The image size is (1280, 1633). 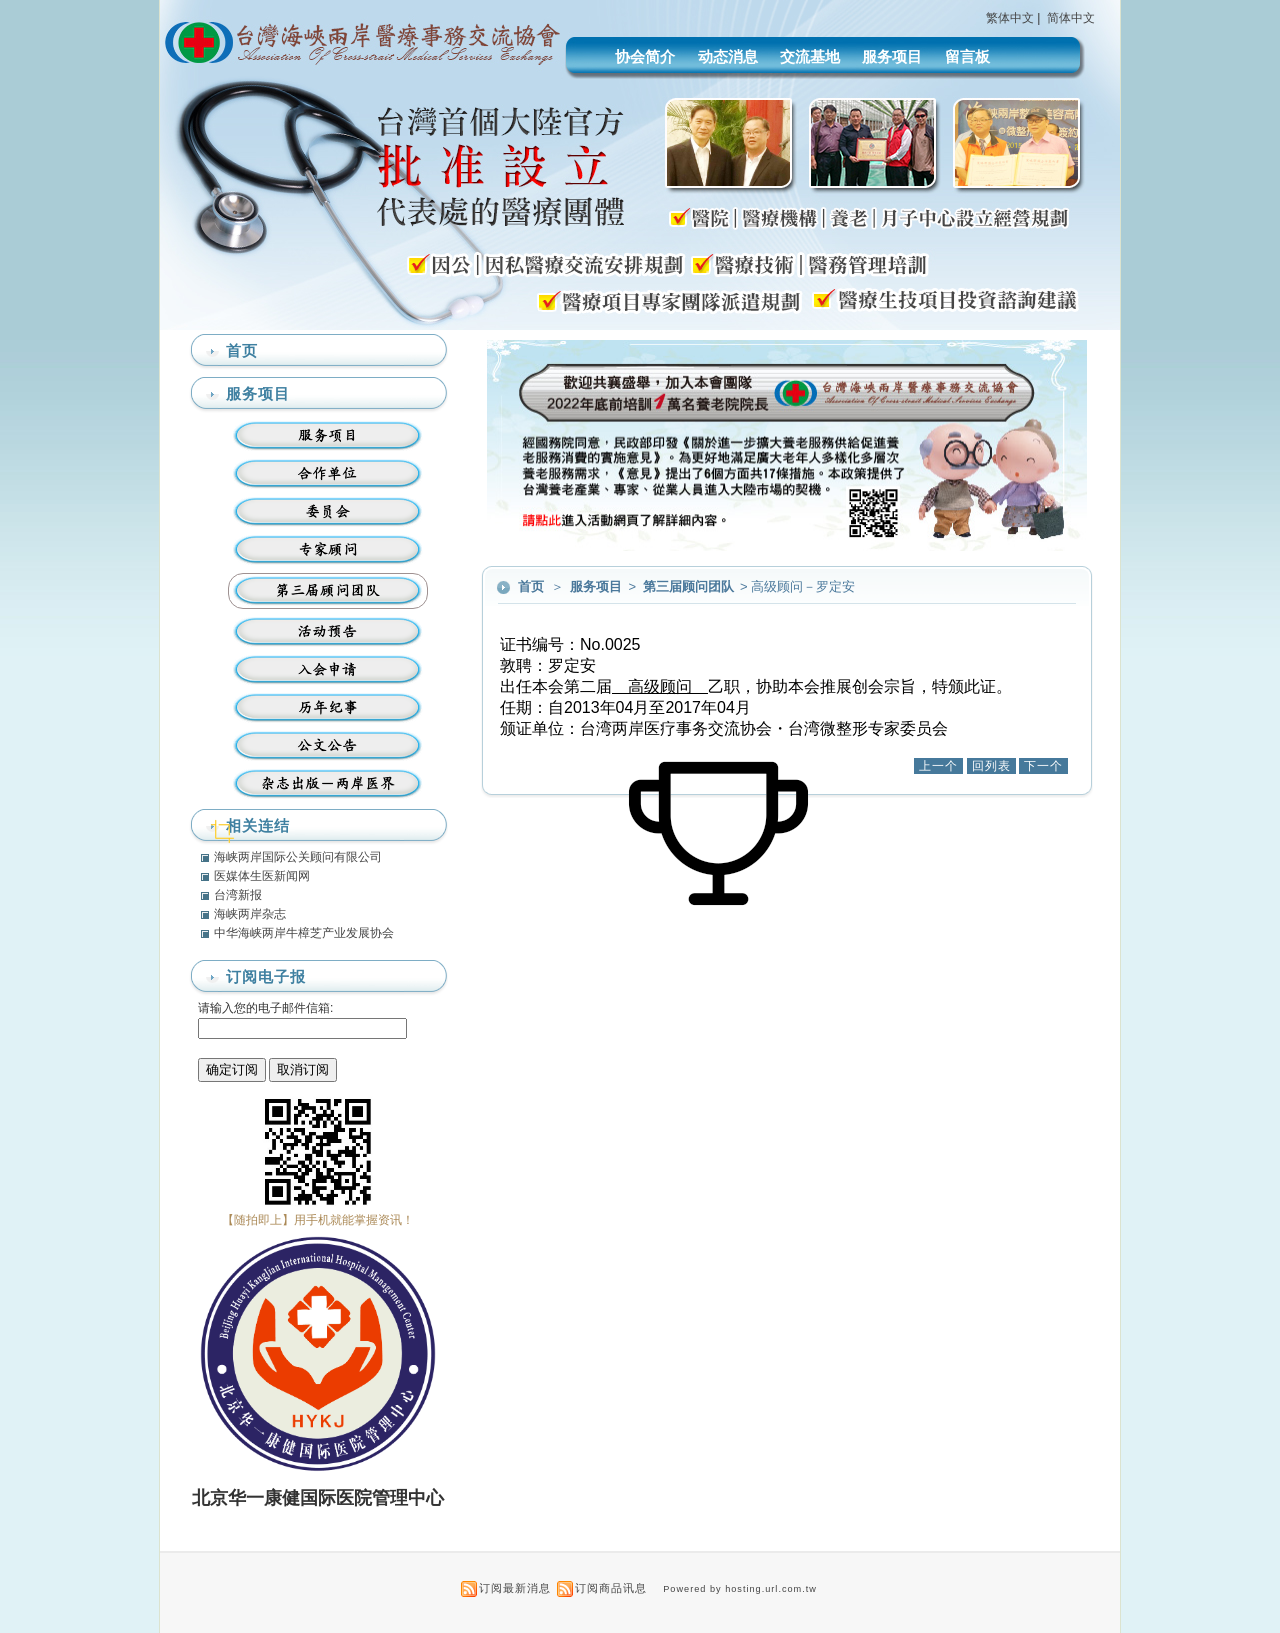 I want to click on crop an image or photo, so click(x=222, y=831).